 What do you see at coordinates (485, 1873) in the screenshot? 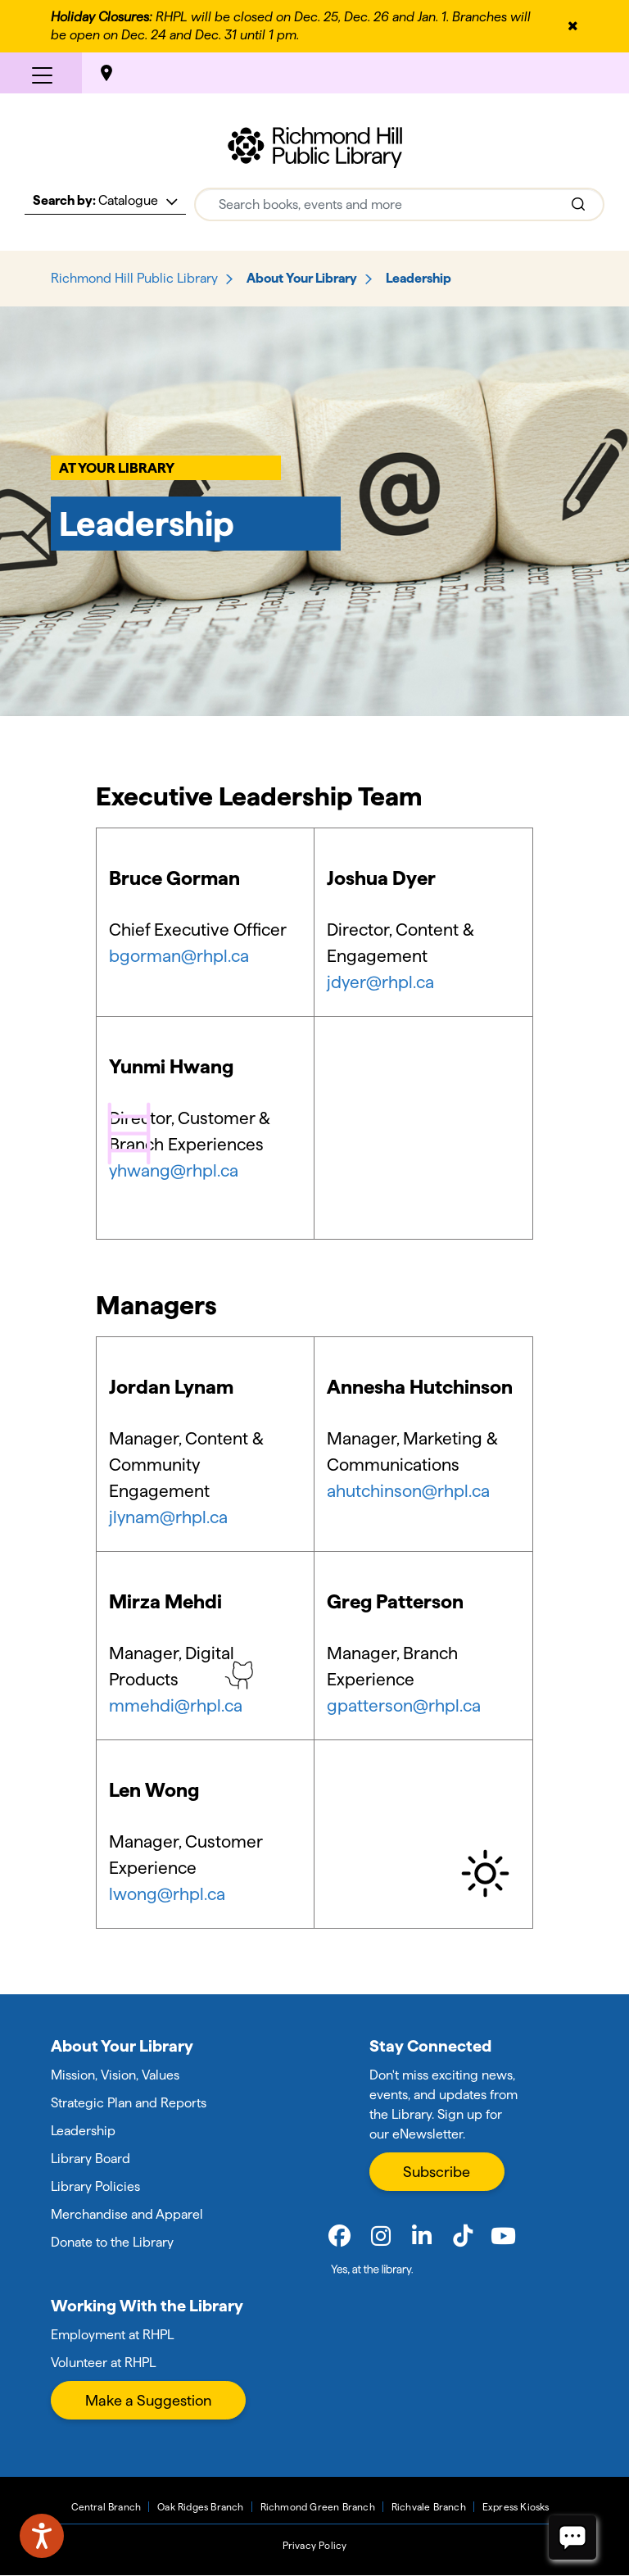
I see `switch to light mode` at bounding box center [485, 1873].